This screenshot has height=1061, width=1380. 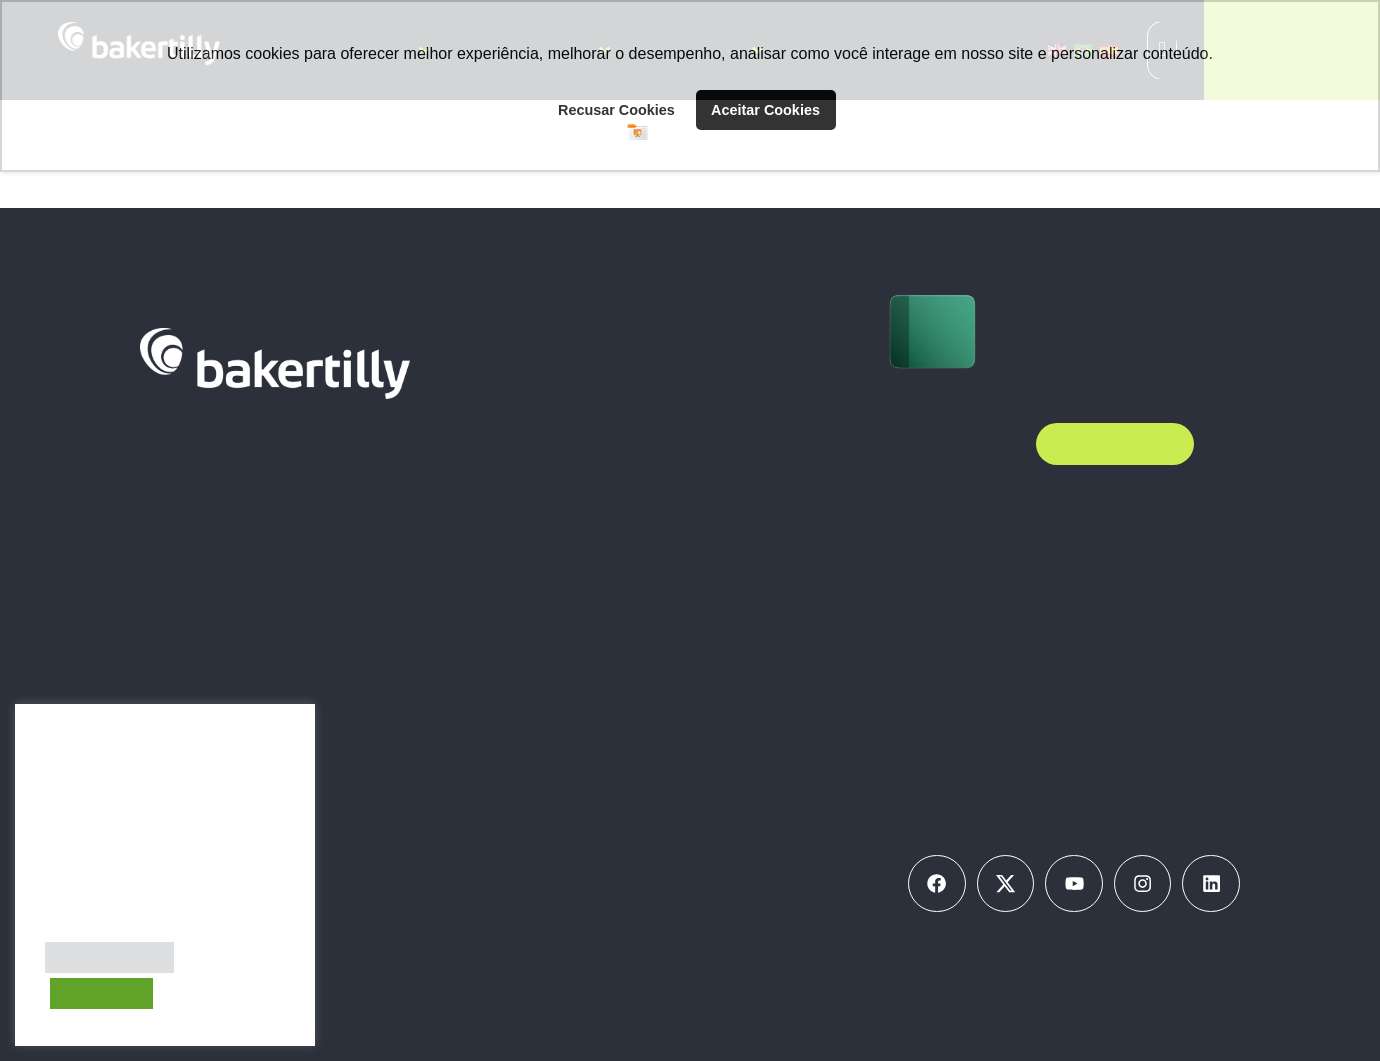 I want to click on access the desktop folder, so click(x=932, y=328).